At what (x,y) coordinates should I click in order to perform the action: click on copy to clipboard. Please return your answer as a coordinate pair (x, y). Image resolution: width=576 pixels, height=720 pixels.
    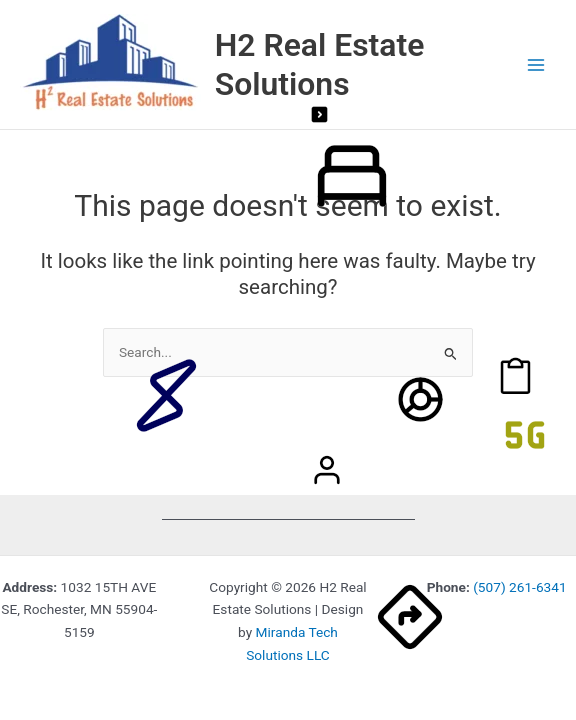
    Looking at the image, I should click on (515, 376).